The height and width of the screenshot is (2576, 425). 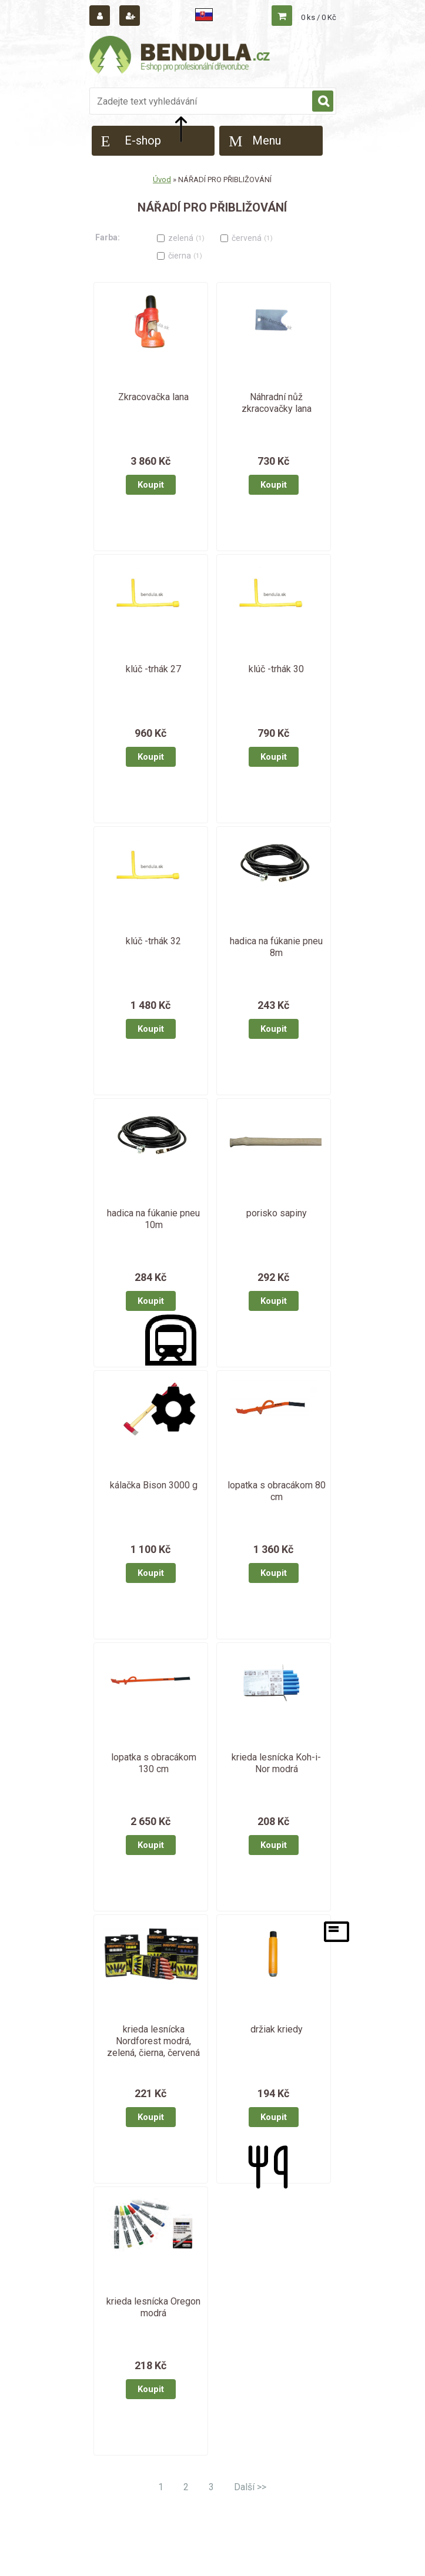 What do you see at coordinates (170, 1340) in the screenshot?
I see `view subway or metro transit options` at bounding box center [170, 1340].